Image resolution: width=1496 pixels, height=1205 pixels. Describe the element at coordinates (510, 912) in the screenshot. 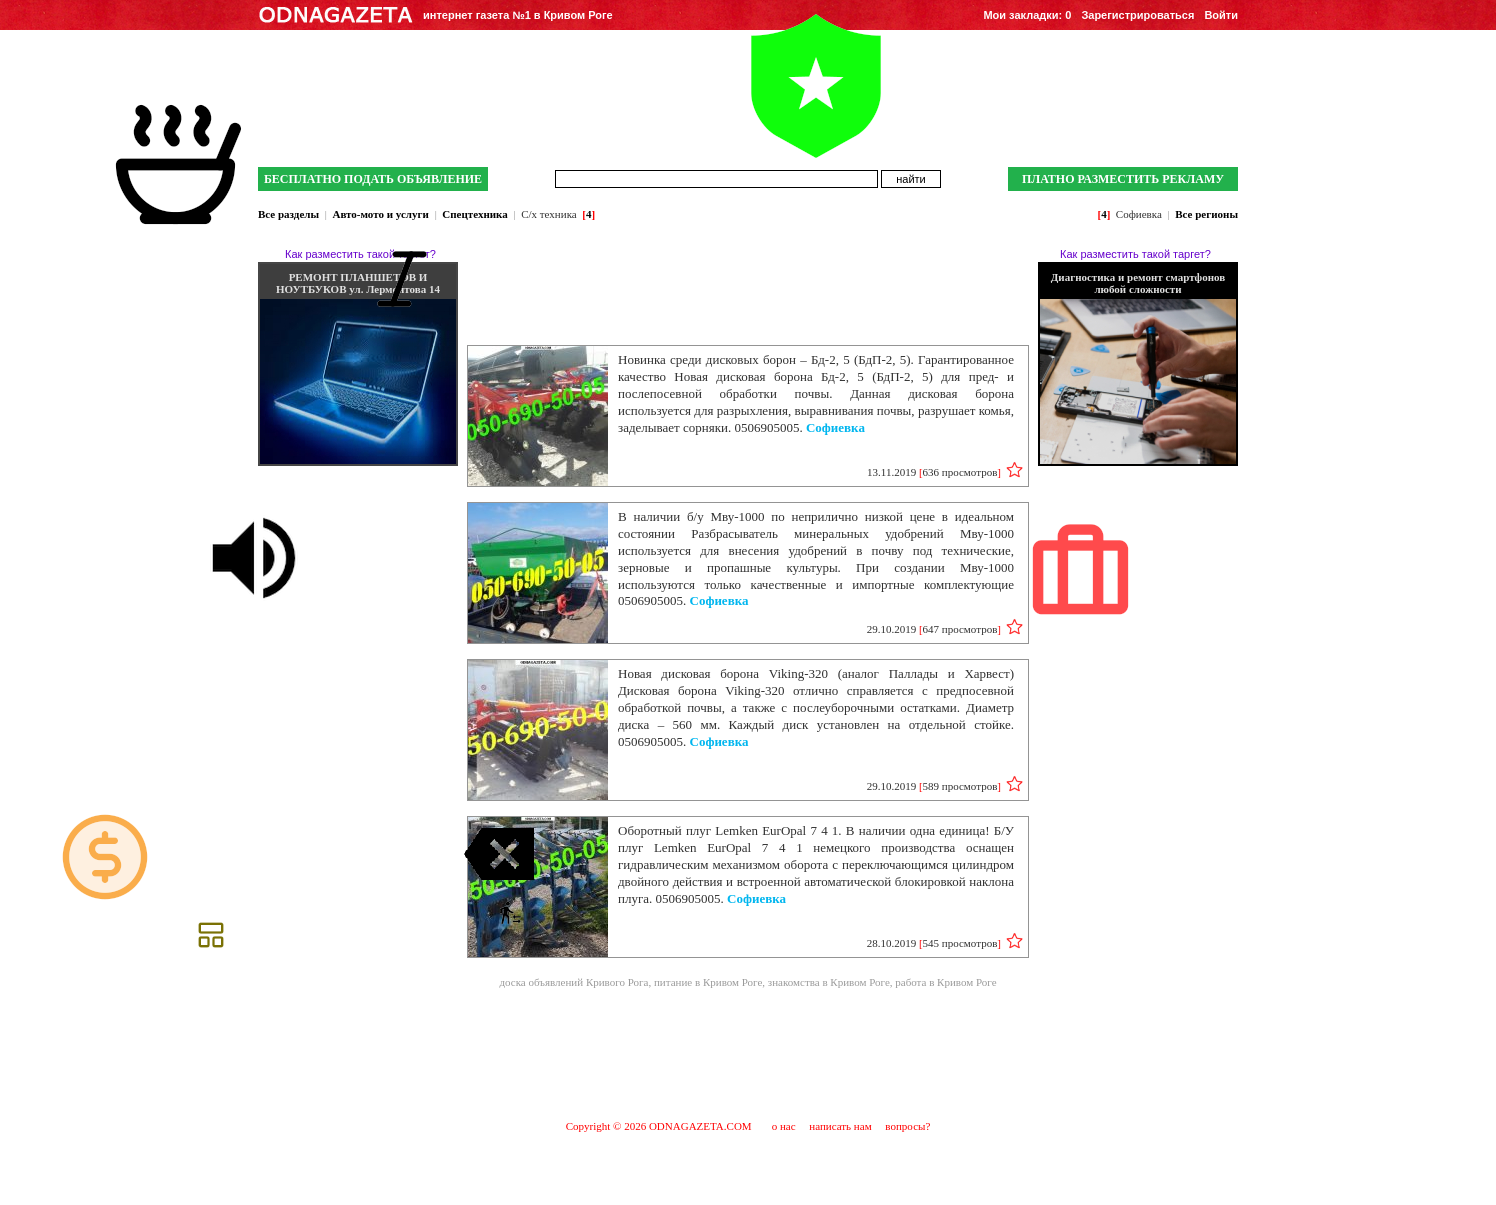

I see `transfer between transit lines at this station` at that location.